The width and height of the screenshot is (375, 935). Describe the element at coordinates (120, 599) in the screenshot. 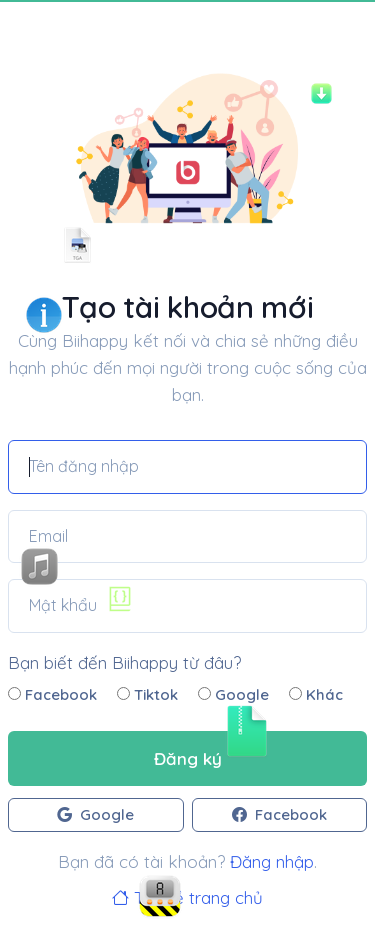

I see `open developer documentation` at that location.